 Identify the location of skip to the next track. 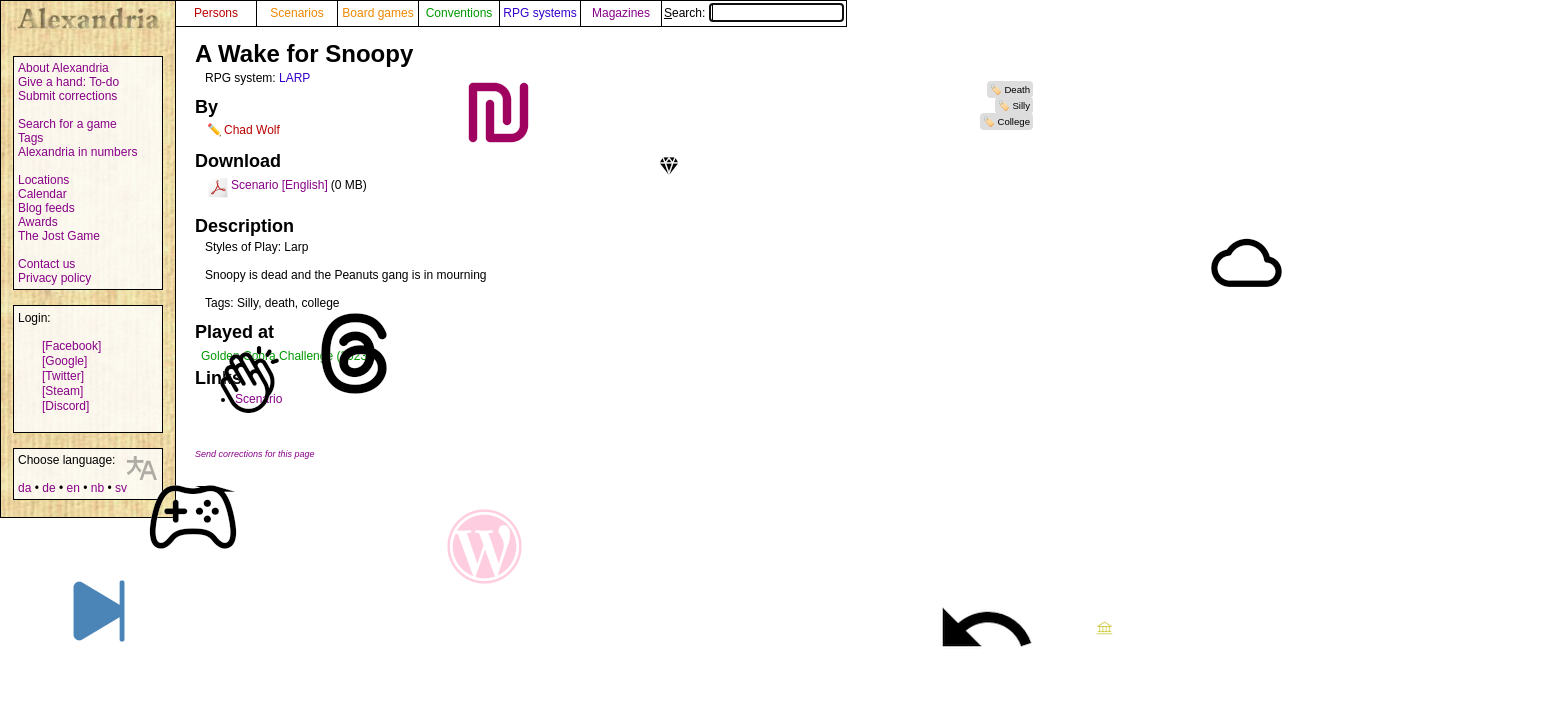
(99, 611).